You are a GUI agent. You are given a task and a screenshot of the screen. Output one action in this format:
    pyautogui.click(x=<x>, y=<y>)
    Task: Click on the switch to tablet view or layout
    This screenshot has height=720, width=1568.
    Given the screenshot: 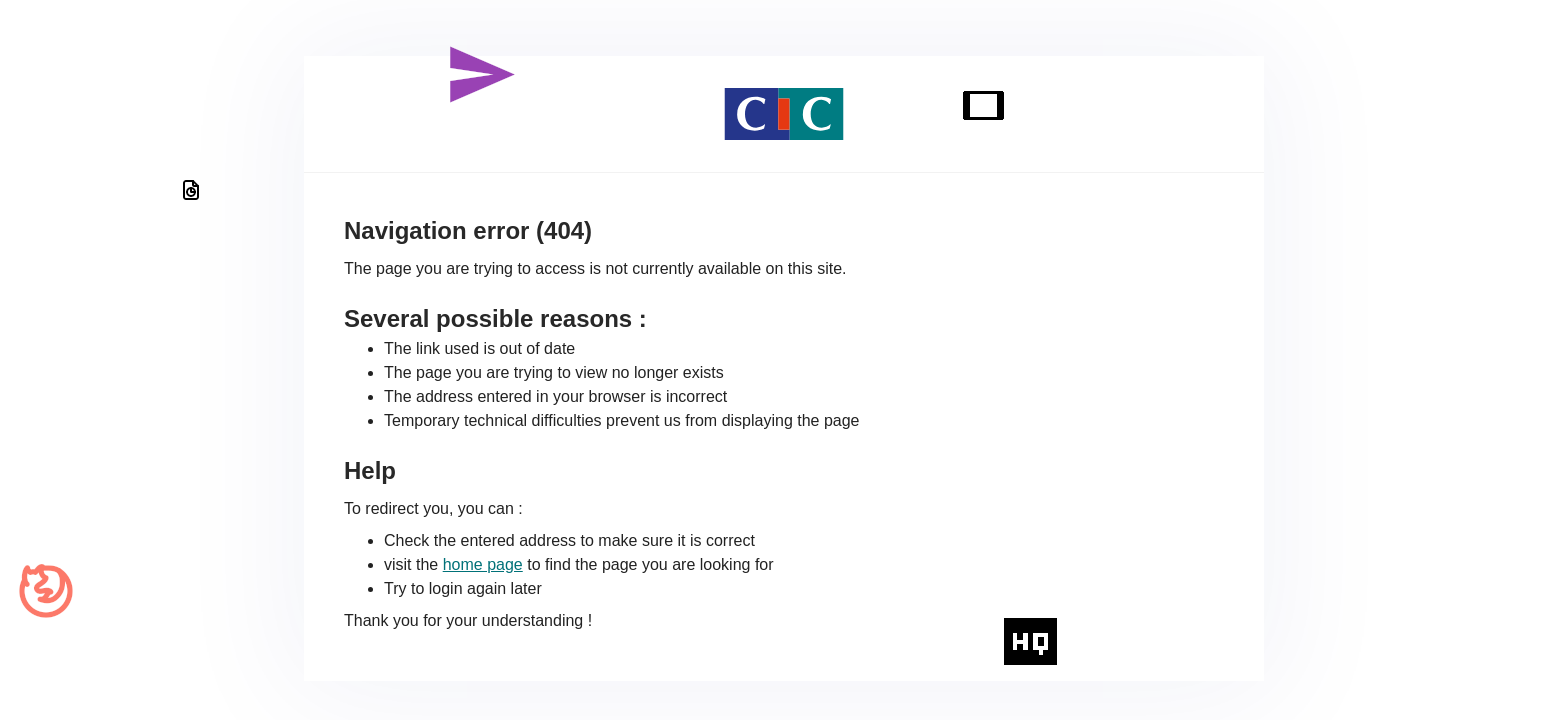 What is the action you would take?
    pyautogui.click(x=983, y=105)
    